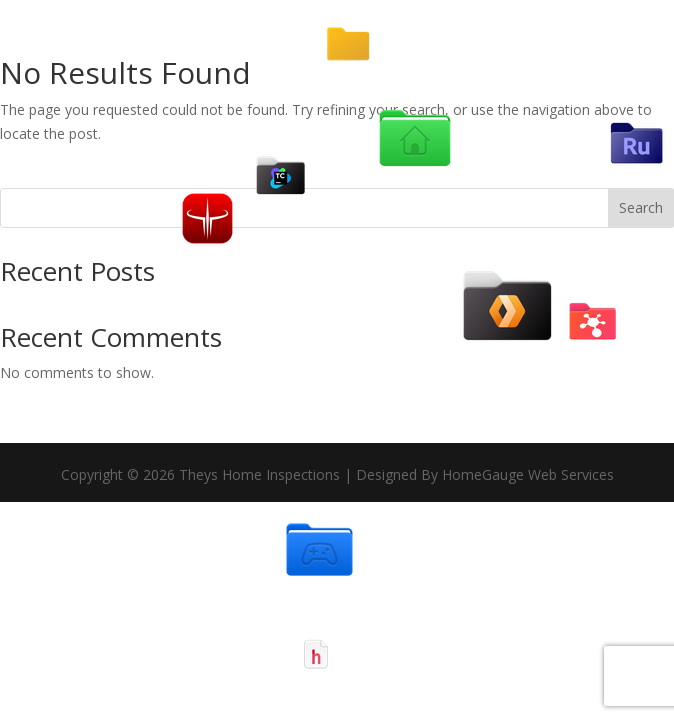 Image resolution: width=674 pixels, height=720 pixels. I want to click on c/c++ header file, so click(316, 654).